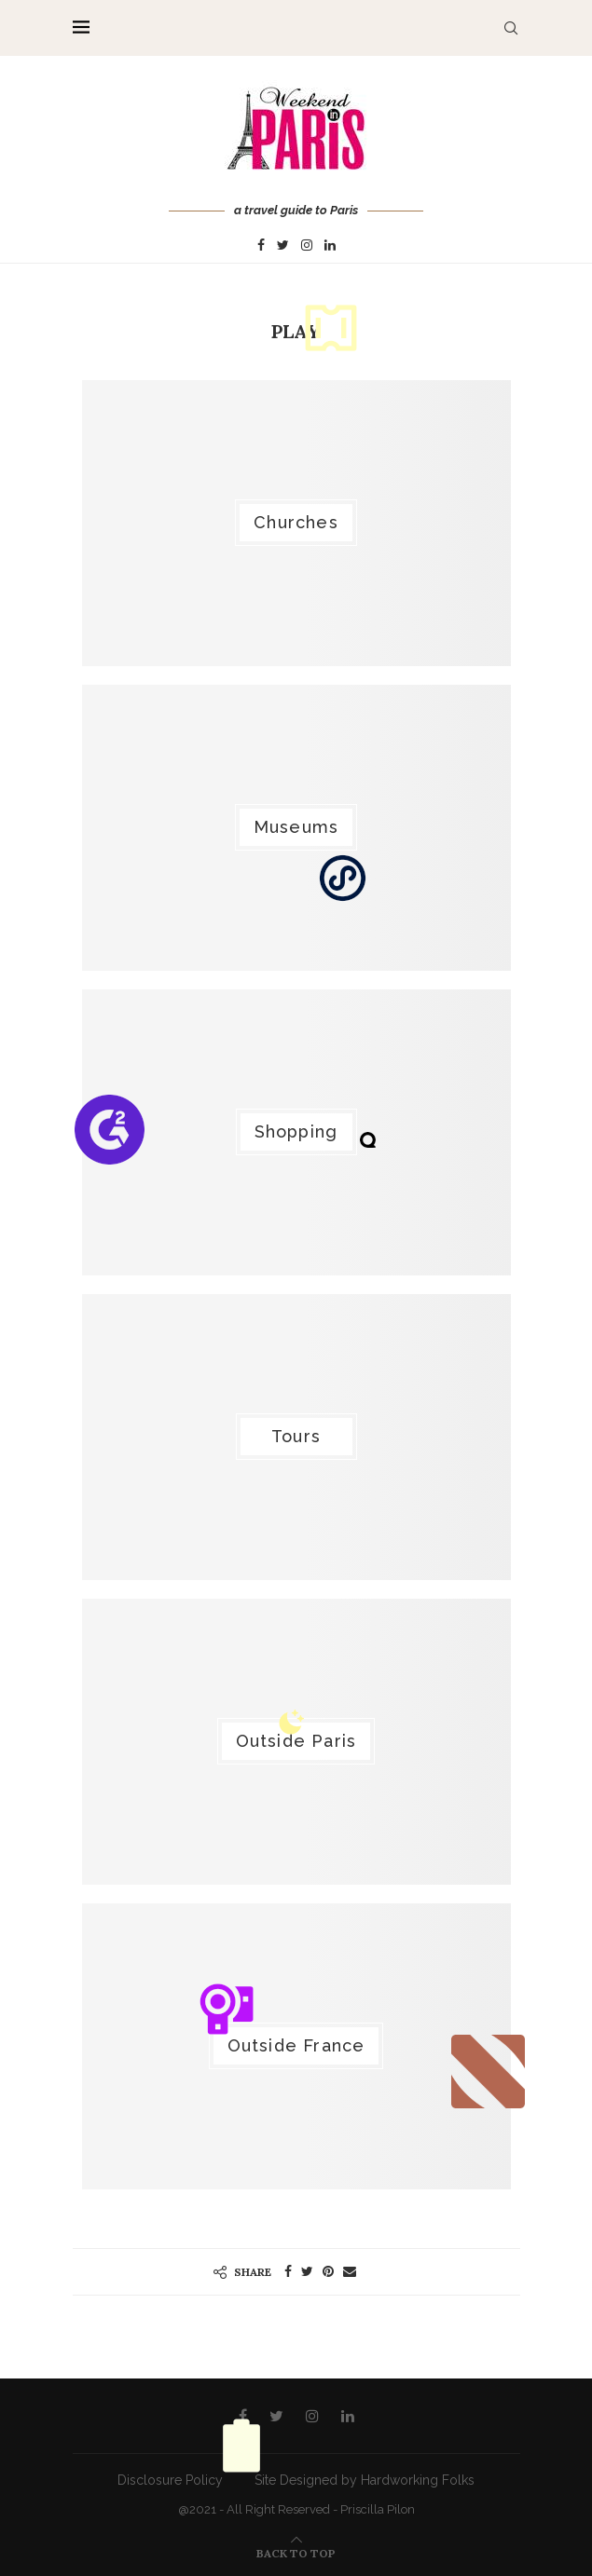 The image size is (592, 2576). I want to click on open Apple News app, so click(488, 2071).